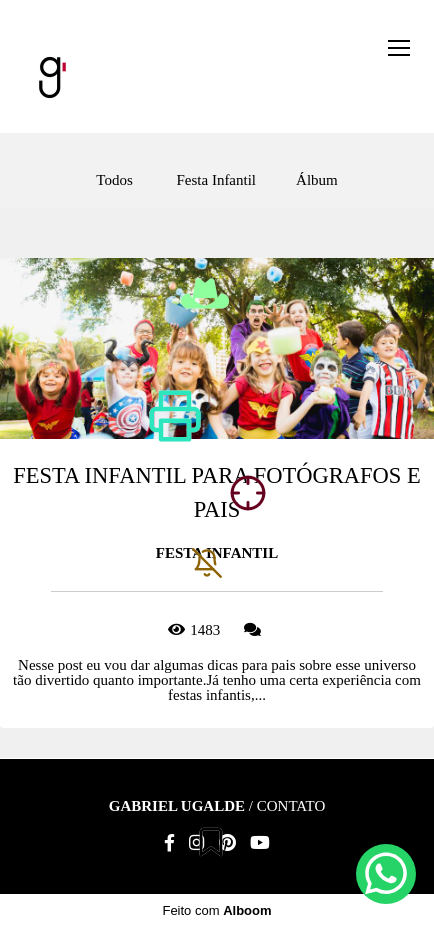 The height and width of the screenshot is (927, 434). I want to click on mute notifications, so click(207, 563).